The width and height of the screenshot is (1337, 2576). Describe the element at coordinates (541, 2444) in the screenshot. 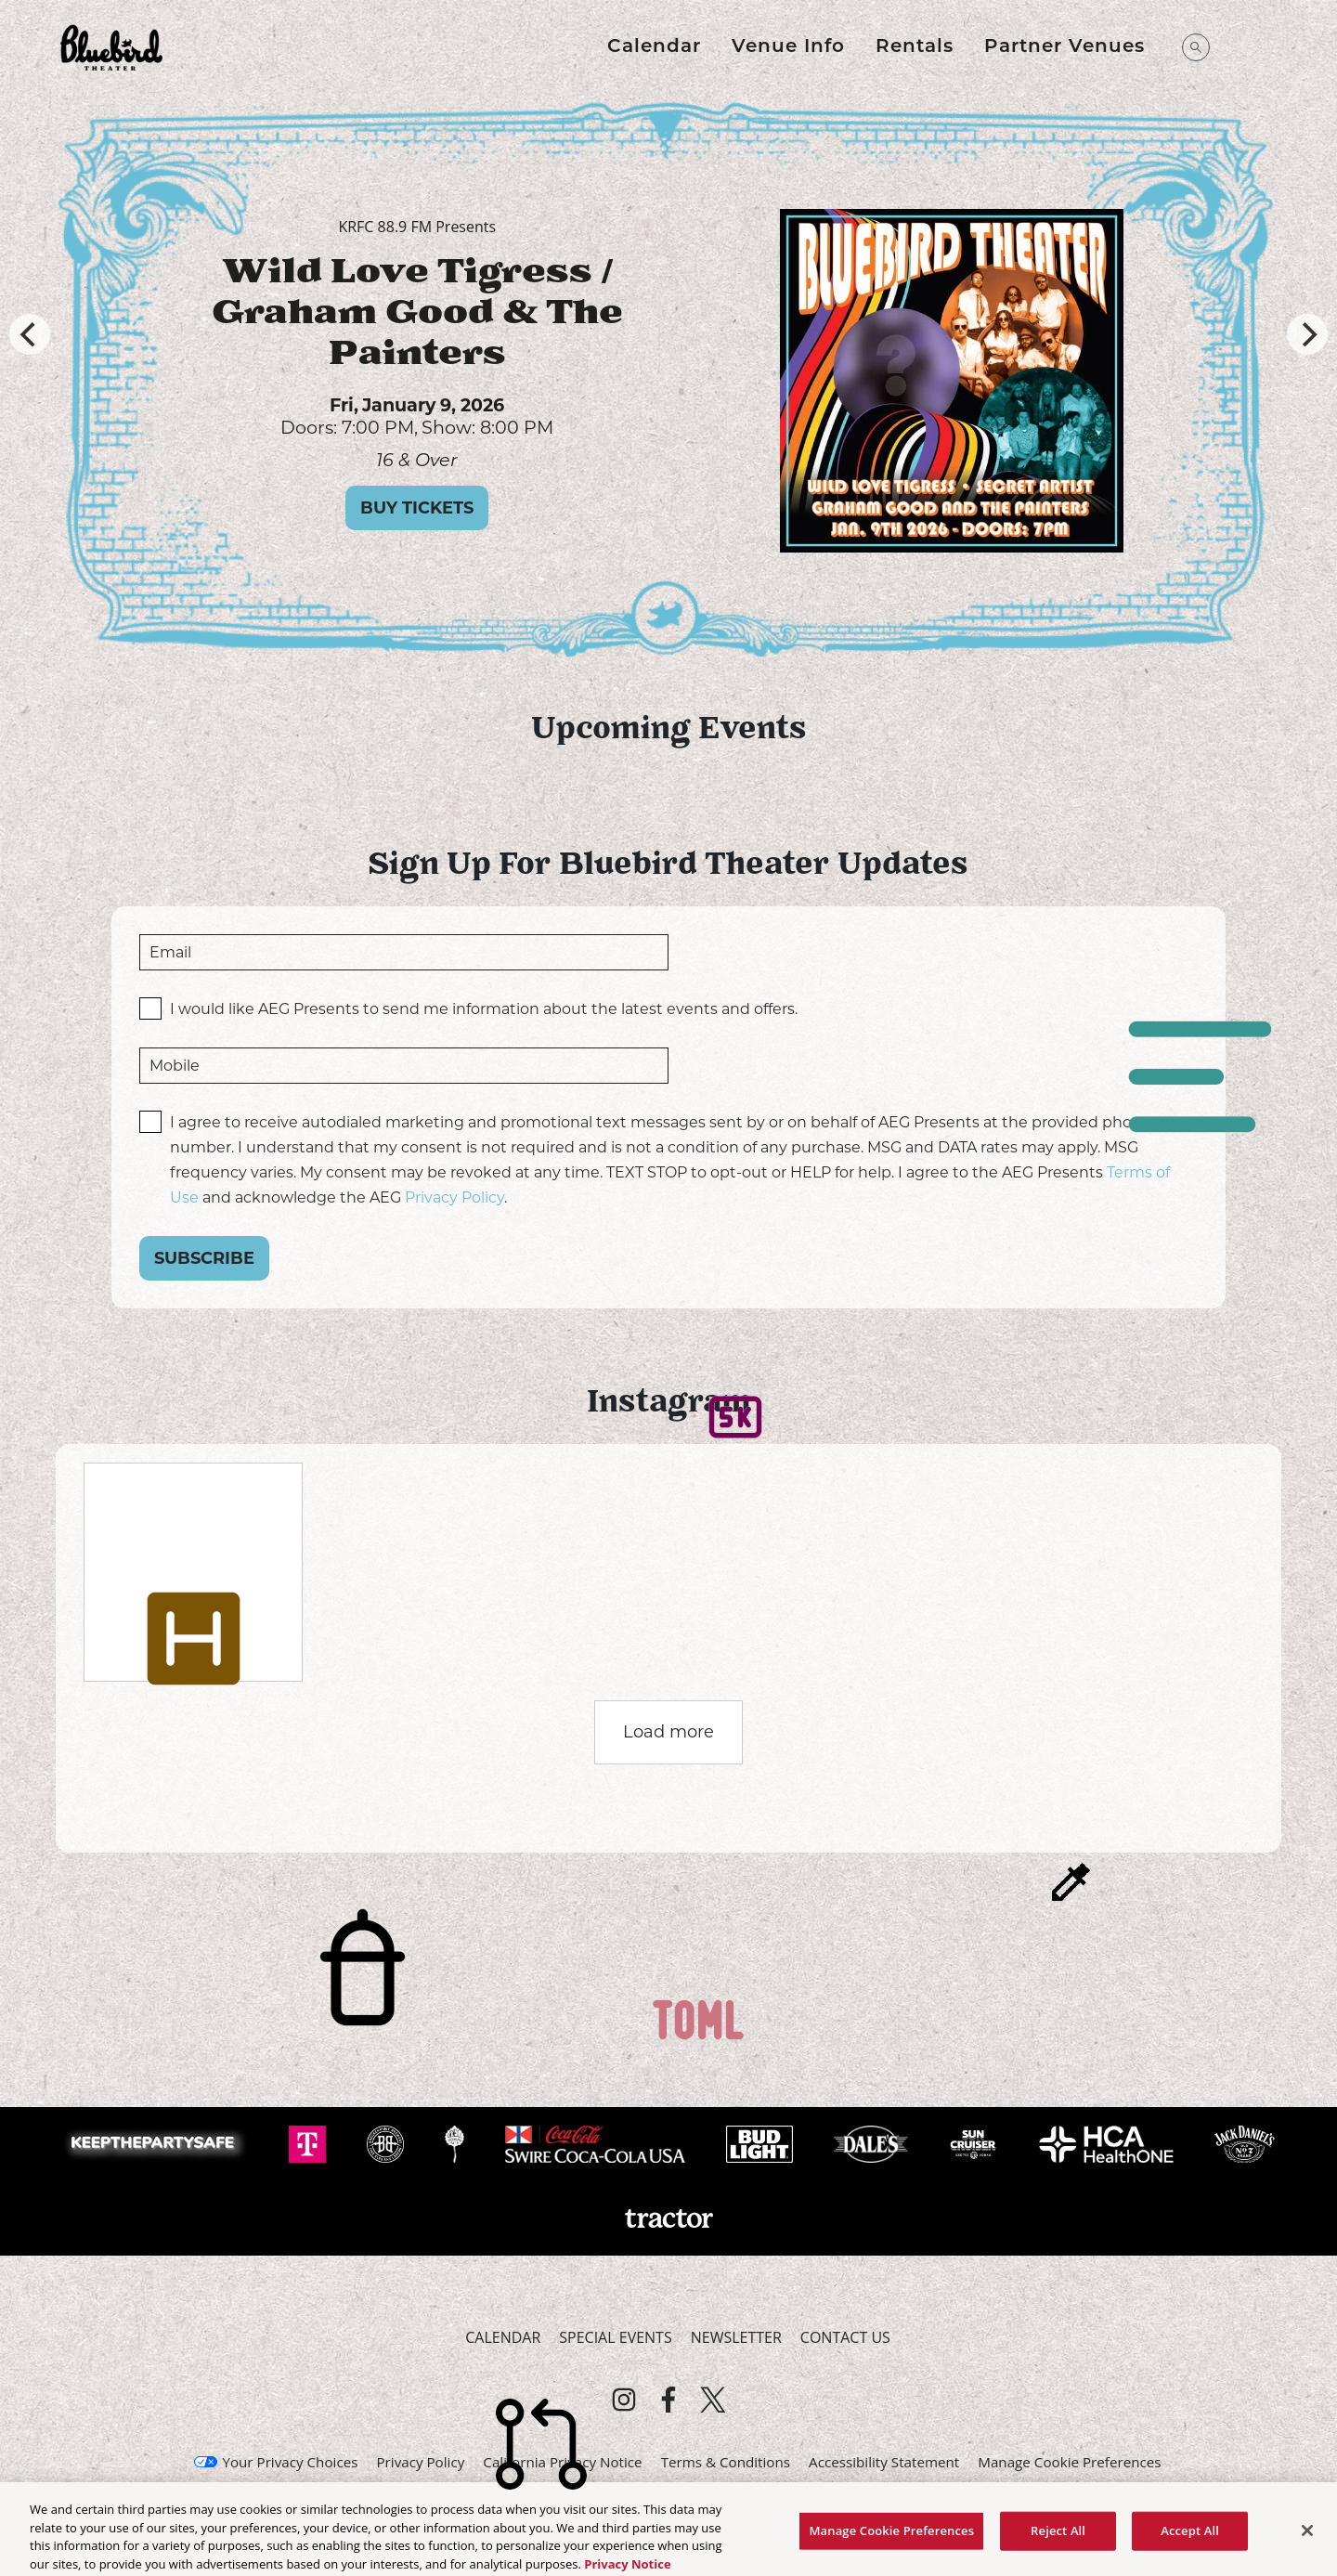

I see `create a new pull request` at that location.